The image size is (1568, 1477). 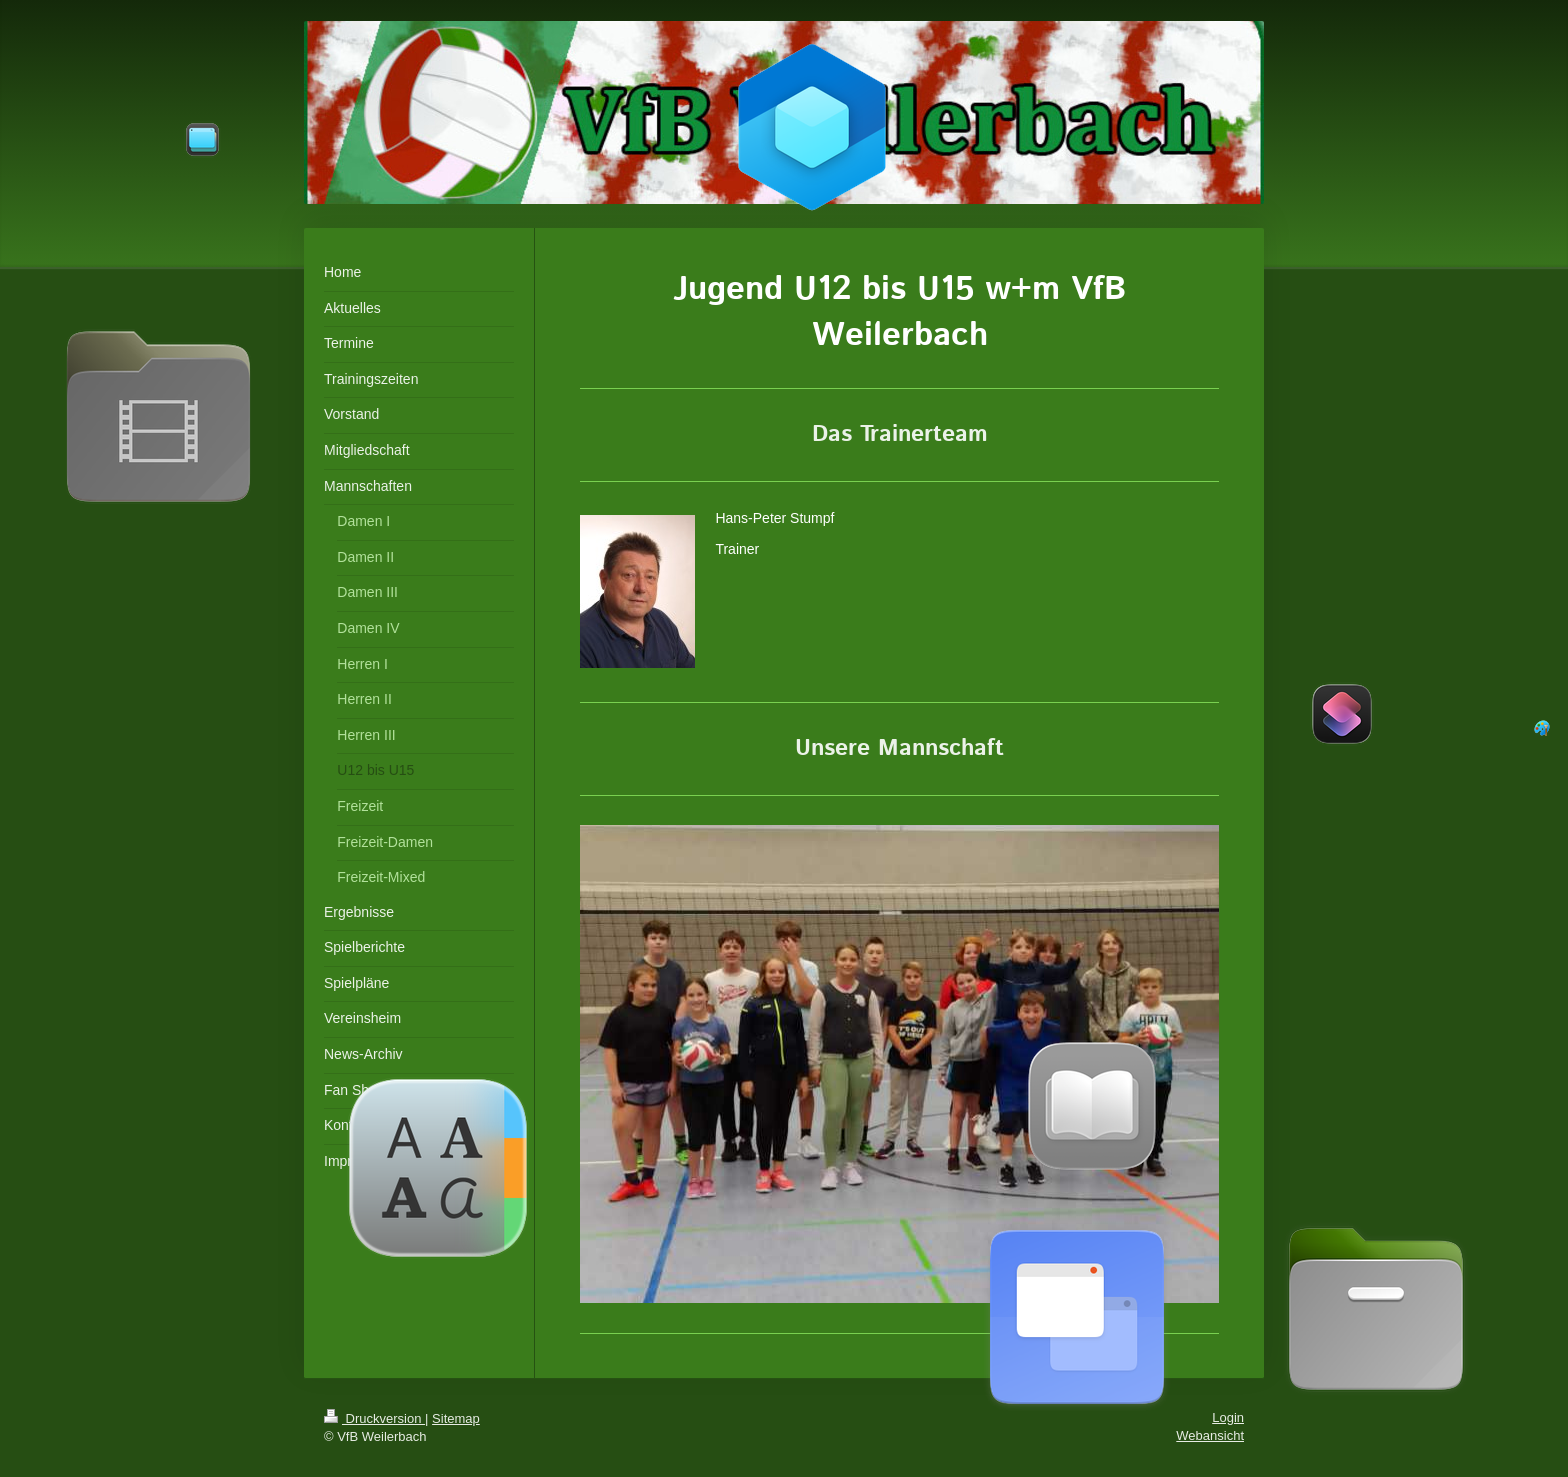 I want to click on open the paint application, so click(x=1542, y=728).